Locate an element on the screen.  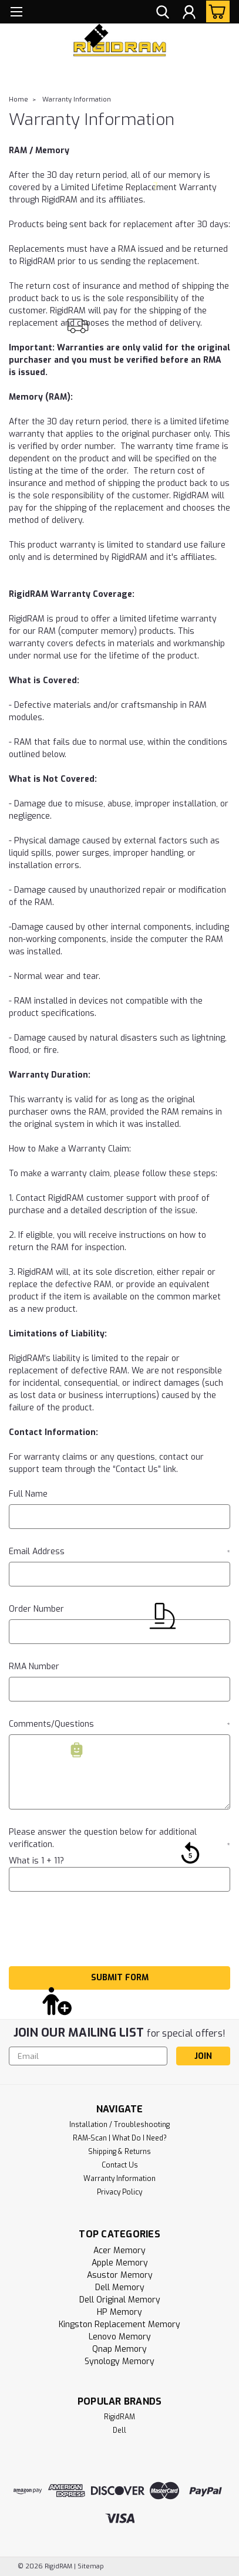
indicates the number seven in a list or ranking is located at coordinates (155, 185).